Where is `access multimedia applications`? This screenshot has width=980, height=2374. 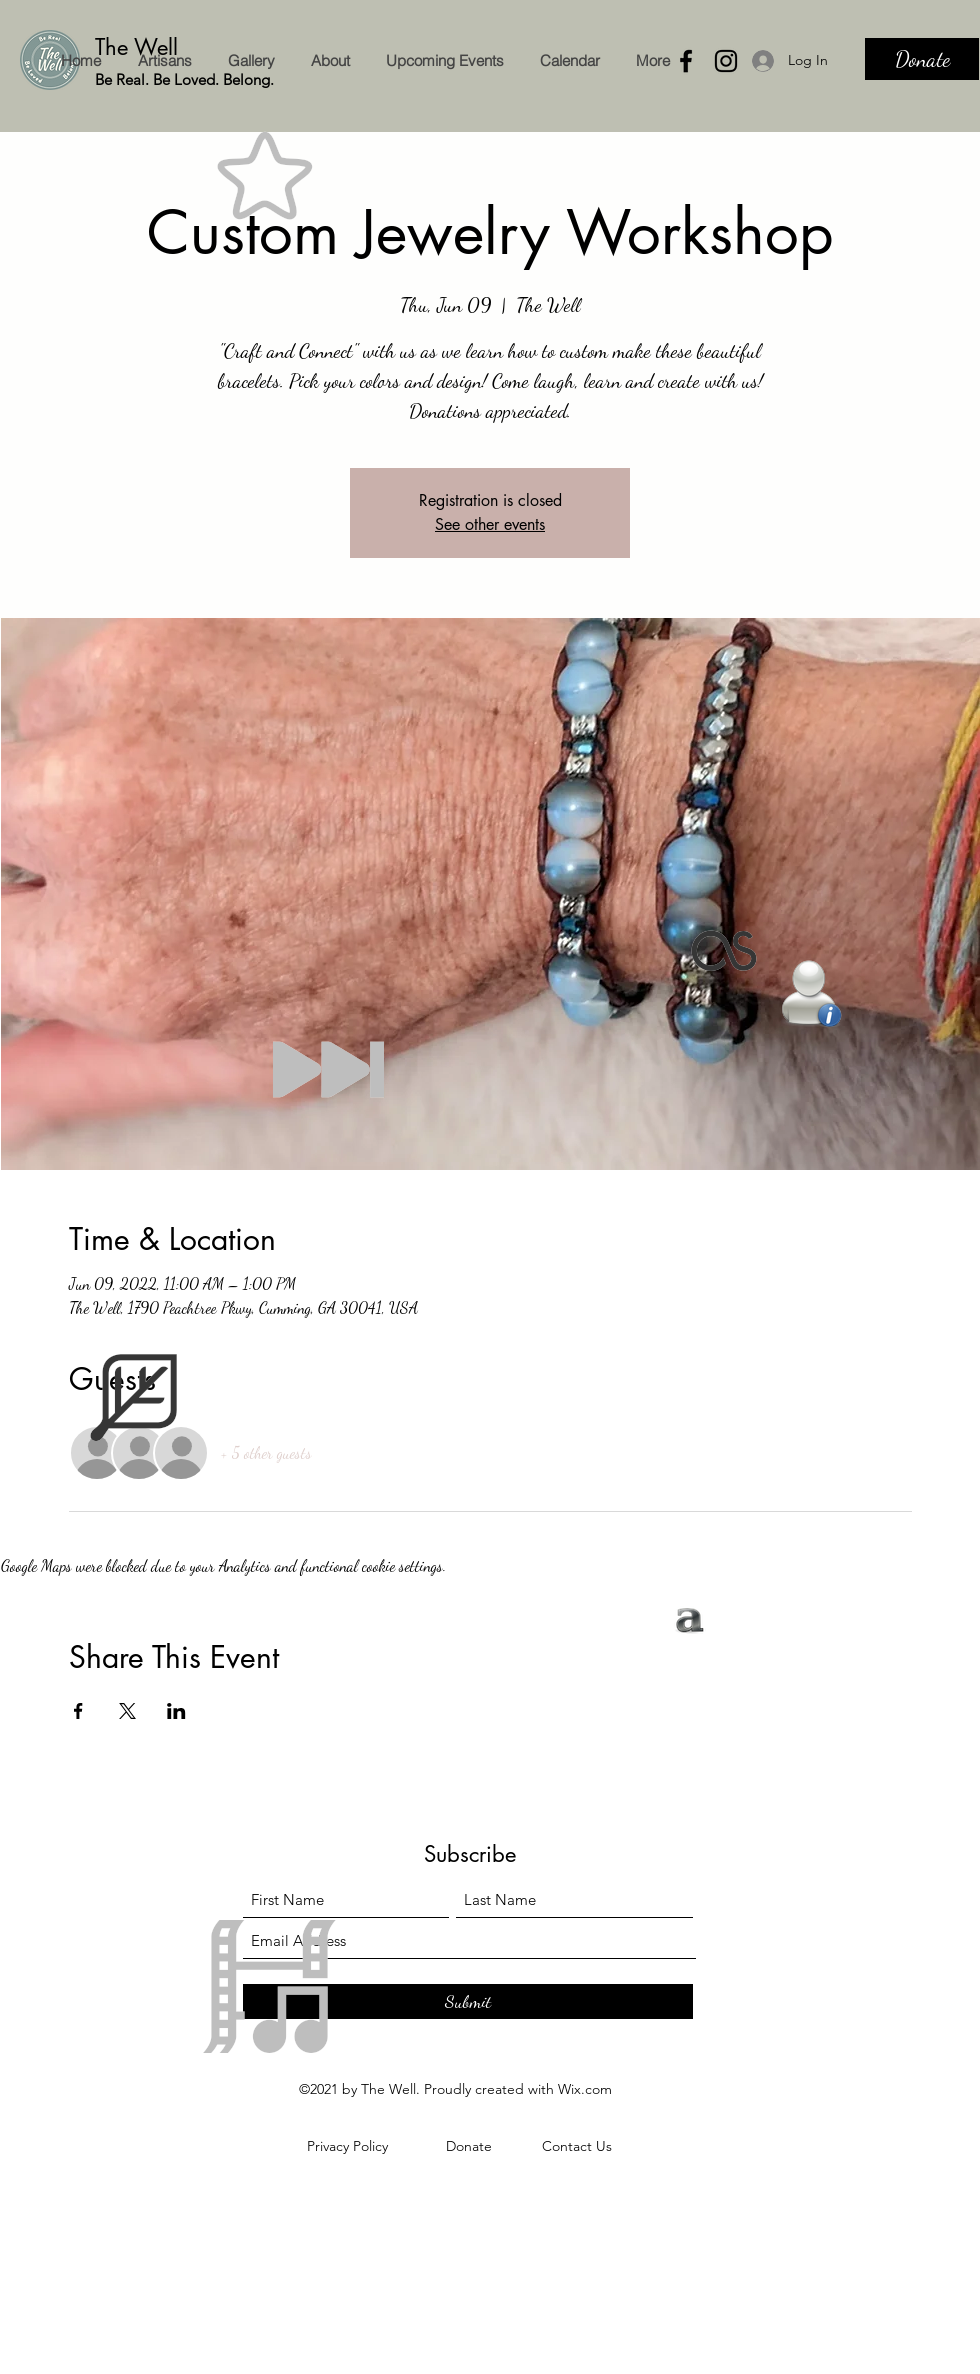
access multimedia applications is located at coordinates (269, 1986).